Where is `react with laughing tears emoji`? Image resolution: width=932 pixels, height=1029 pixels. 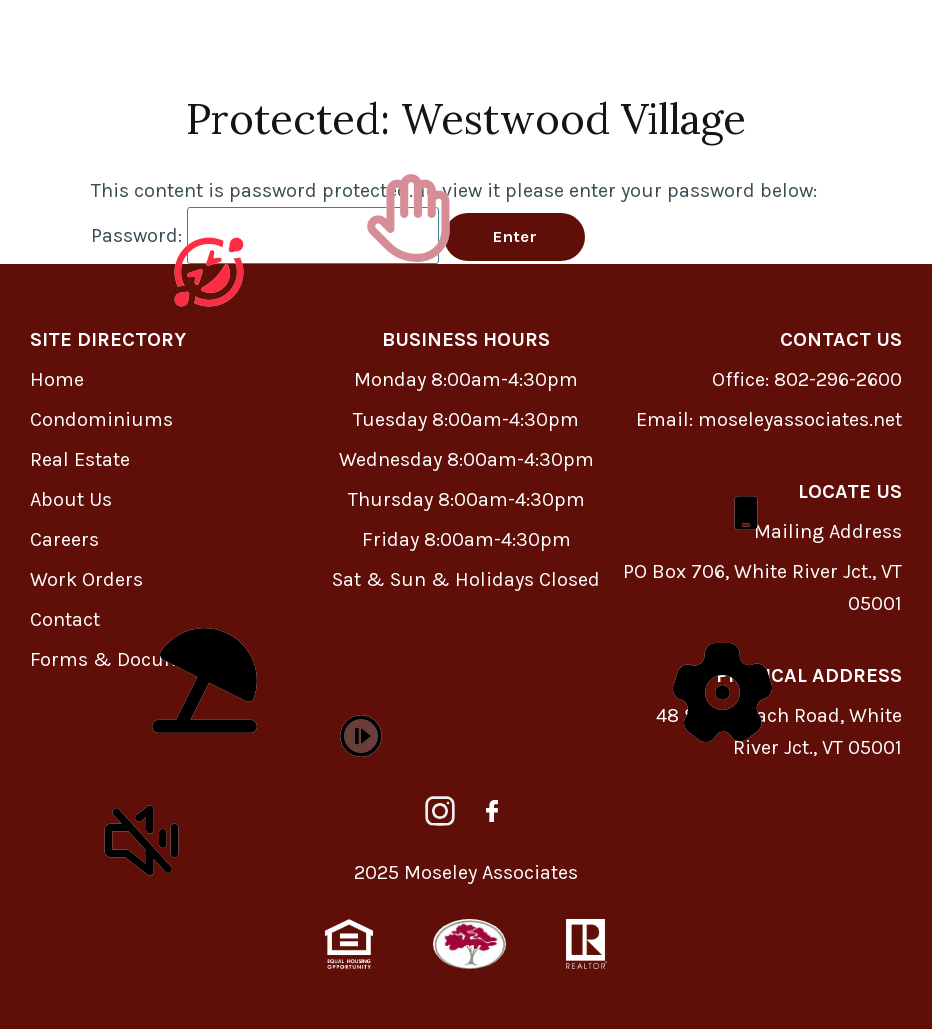 react with laughing tears emoji is located at coordinates (209, 272).